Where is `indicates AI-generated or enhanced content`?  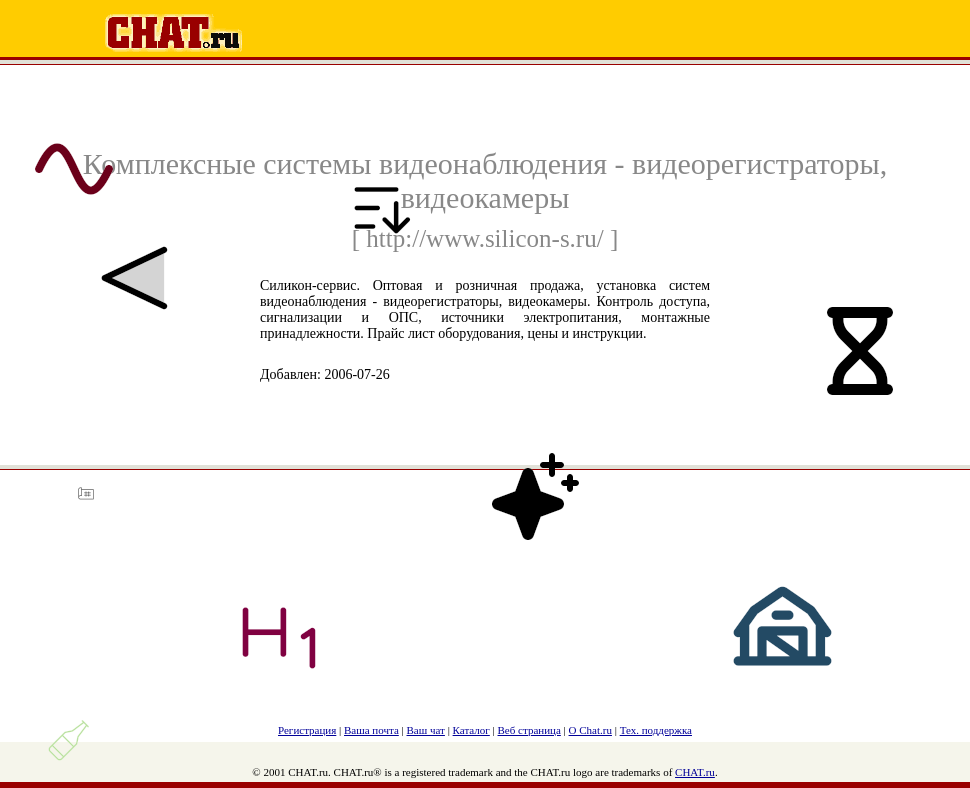 indicates AI-generated or enhanced content is located at coordinates (534, 498).